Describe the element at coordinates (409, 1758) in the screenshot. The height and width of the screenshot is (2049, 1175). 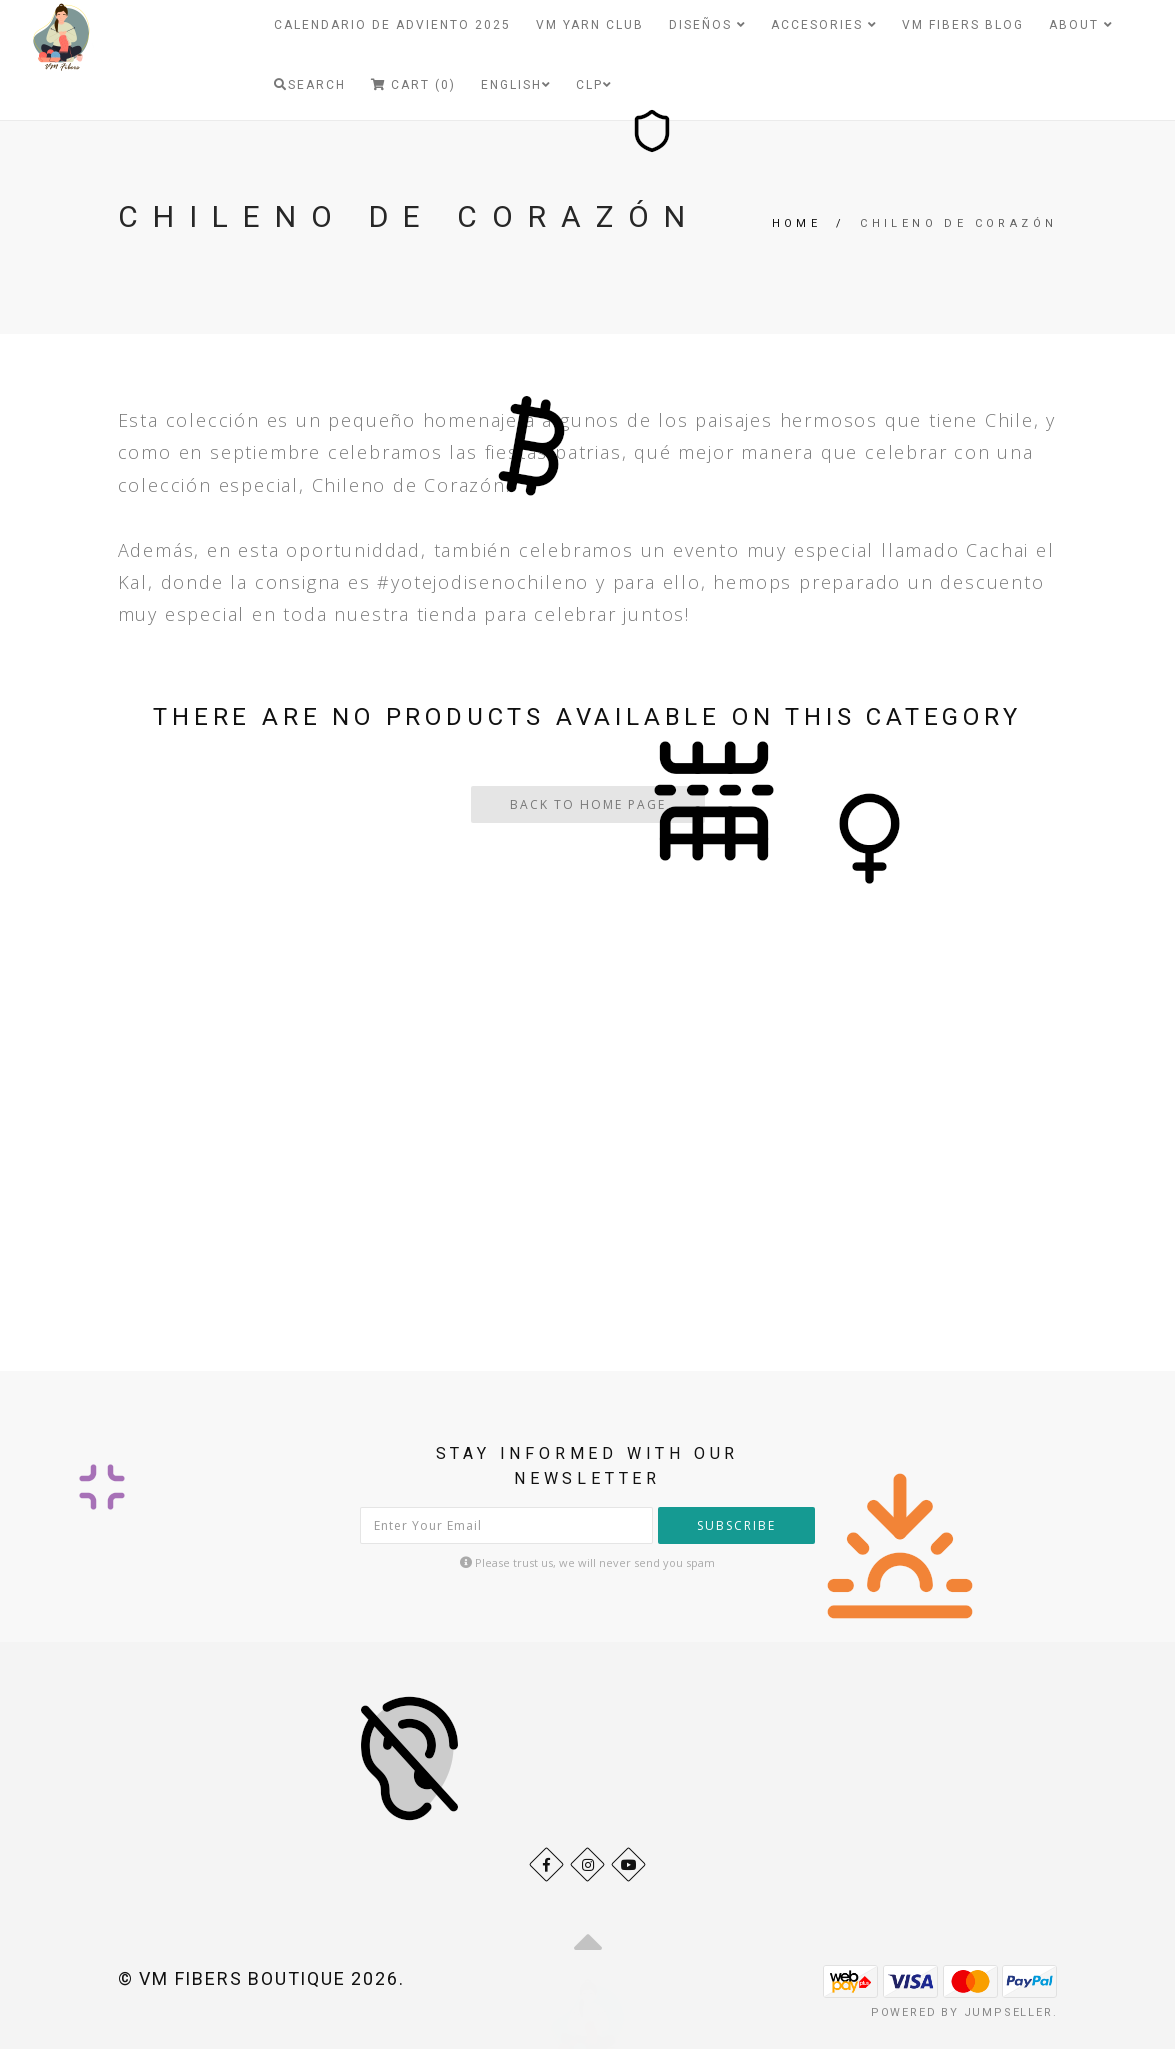
I see `mute audio or disable sound` at that location.